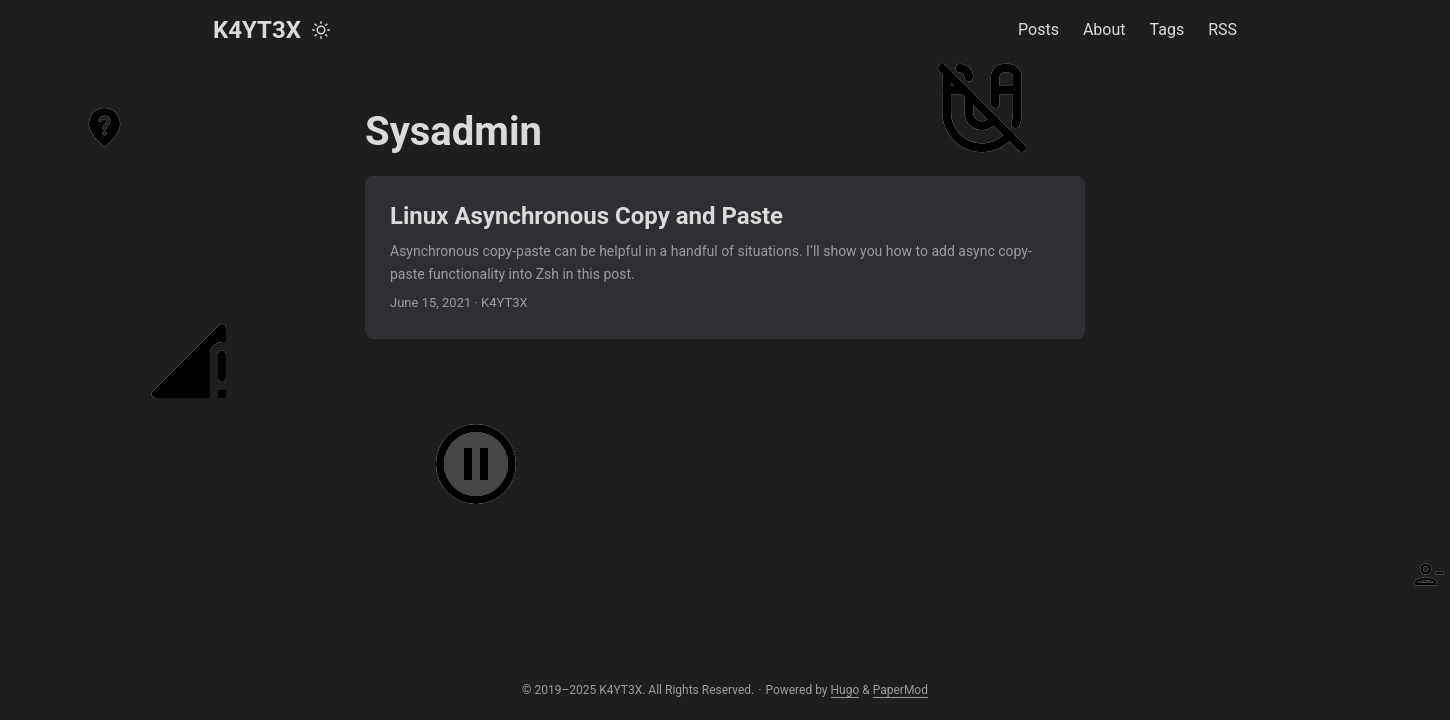 The height and width of the screenshot is (720, 1450). Describe the element at coordinates (104, 127) in the screenshot. I see `unknown or unverified location` at that location.